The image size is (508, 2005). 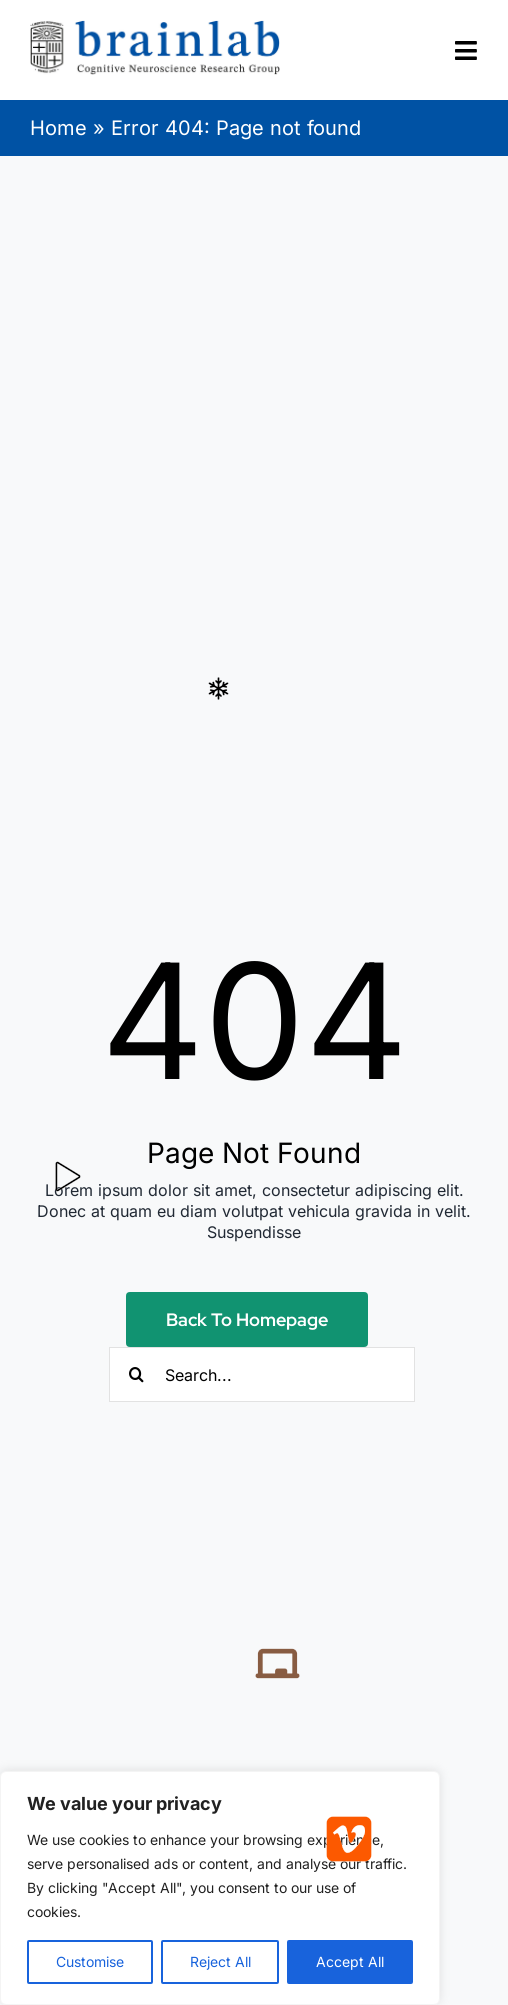 What do you see at coordinates (64, 1176) in the screenshot?
I see `start playing media content` at bounding box center [64, 1176].